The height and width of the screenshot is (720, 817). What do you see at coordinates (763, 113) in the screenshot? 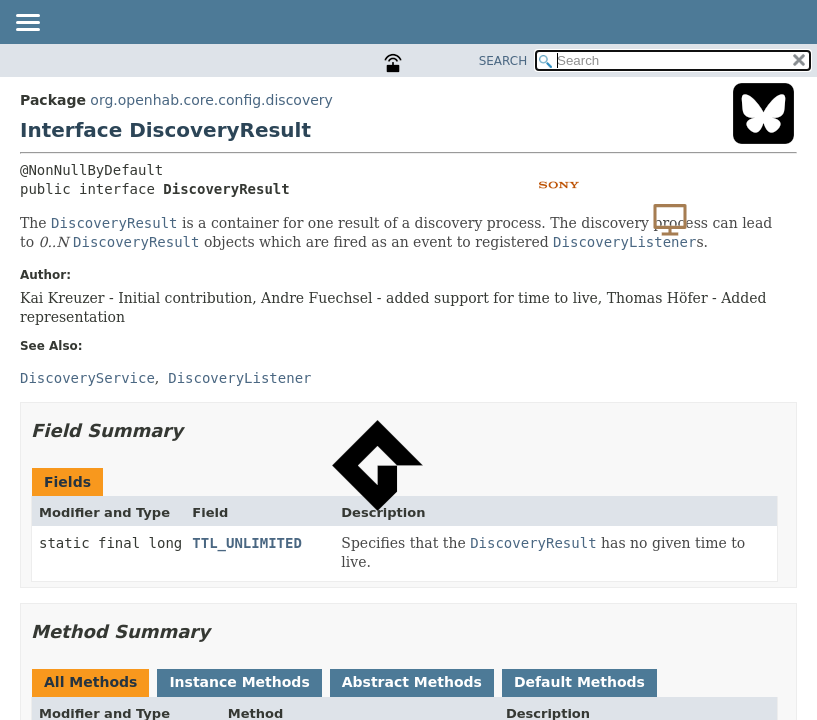
I see `open Bluesky social media app` at bounding box center [763, 113].